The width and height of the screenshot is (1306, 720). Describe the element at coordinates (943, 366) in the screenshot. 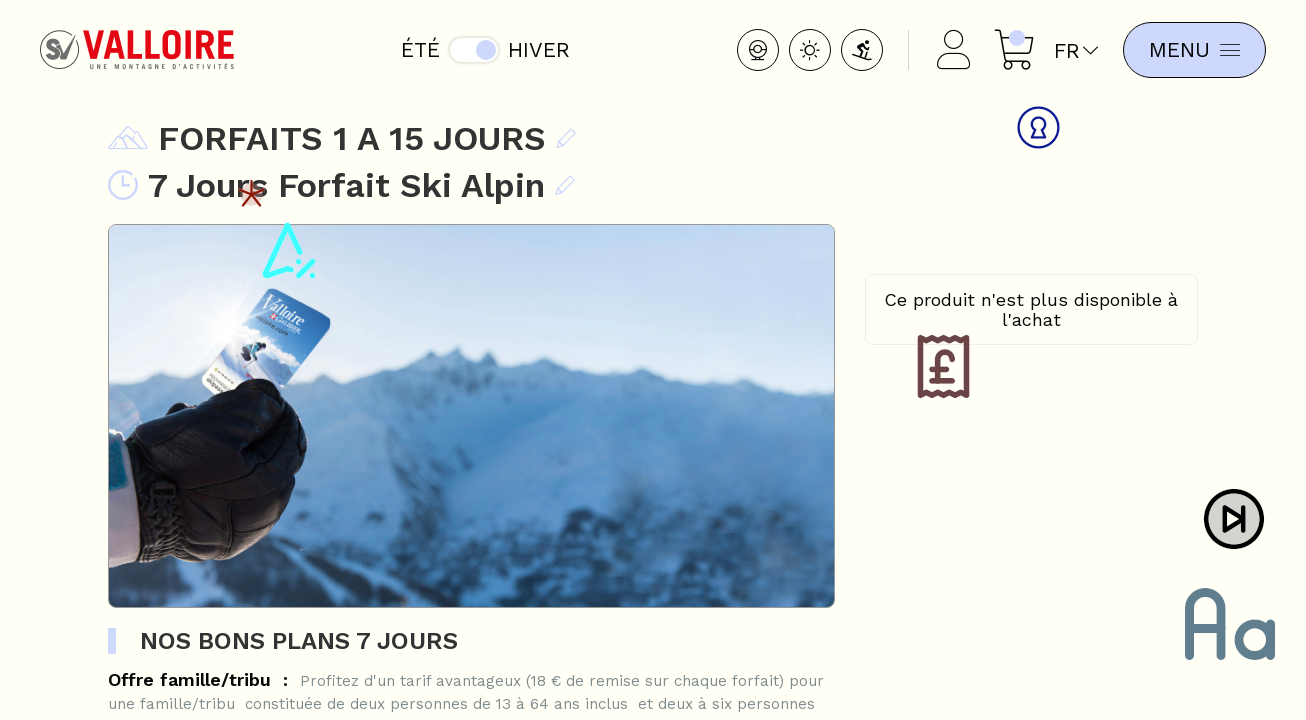

I see `view receipt or transaction in pounds sterling` at that location.